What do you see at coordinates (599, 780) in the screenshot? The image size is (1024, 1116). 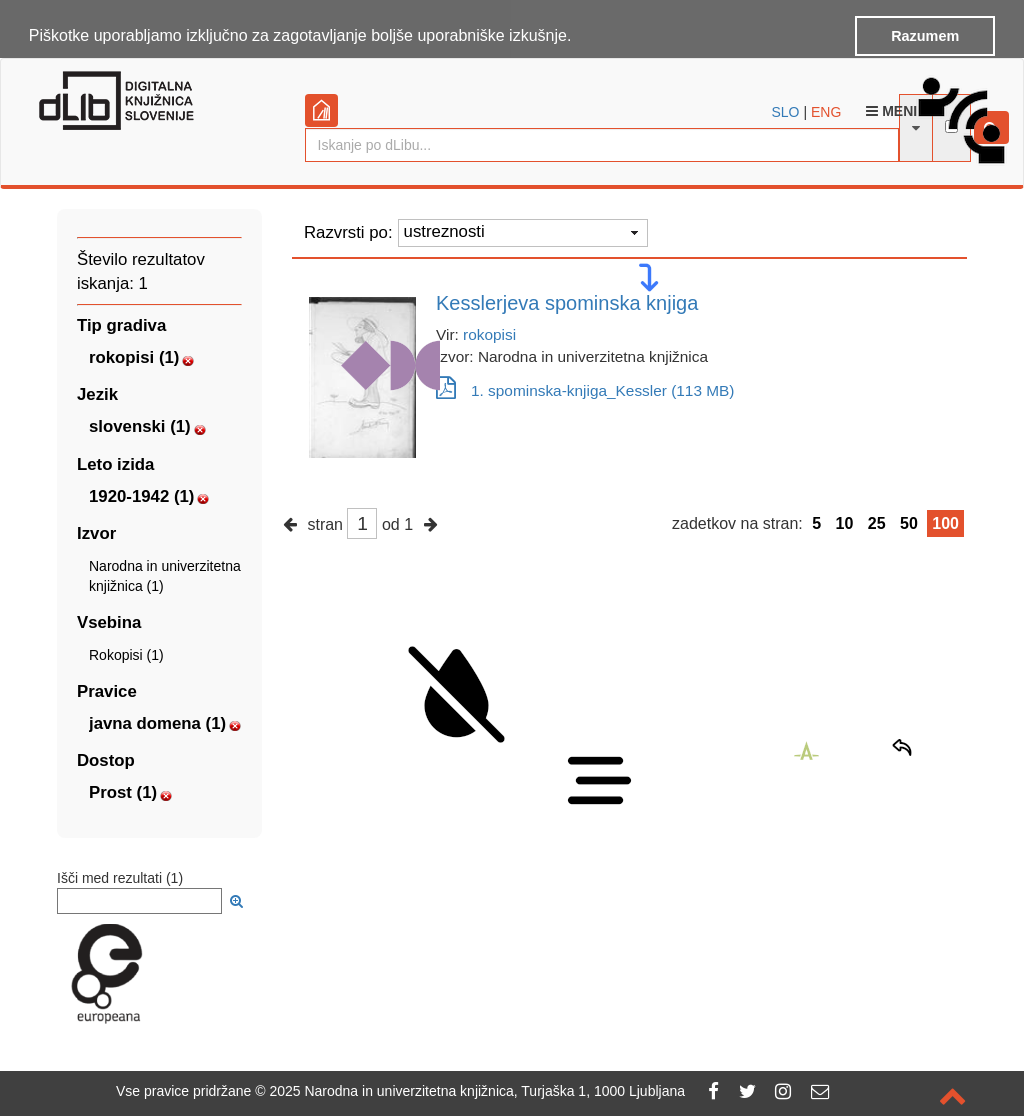 I see `open navigation menu` at bounding box center [599, 780].